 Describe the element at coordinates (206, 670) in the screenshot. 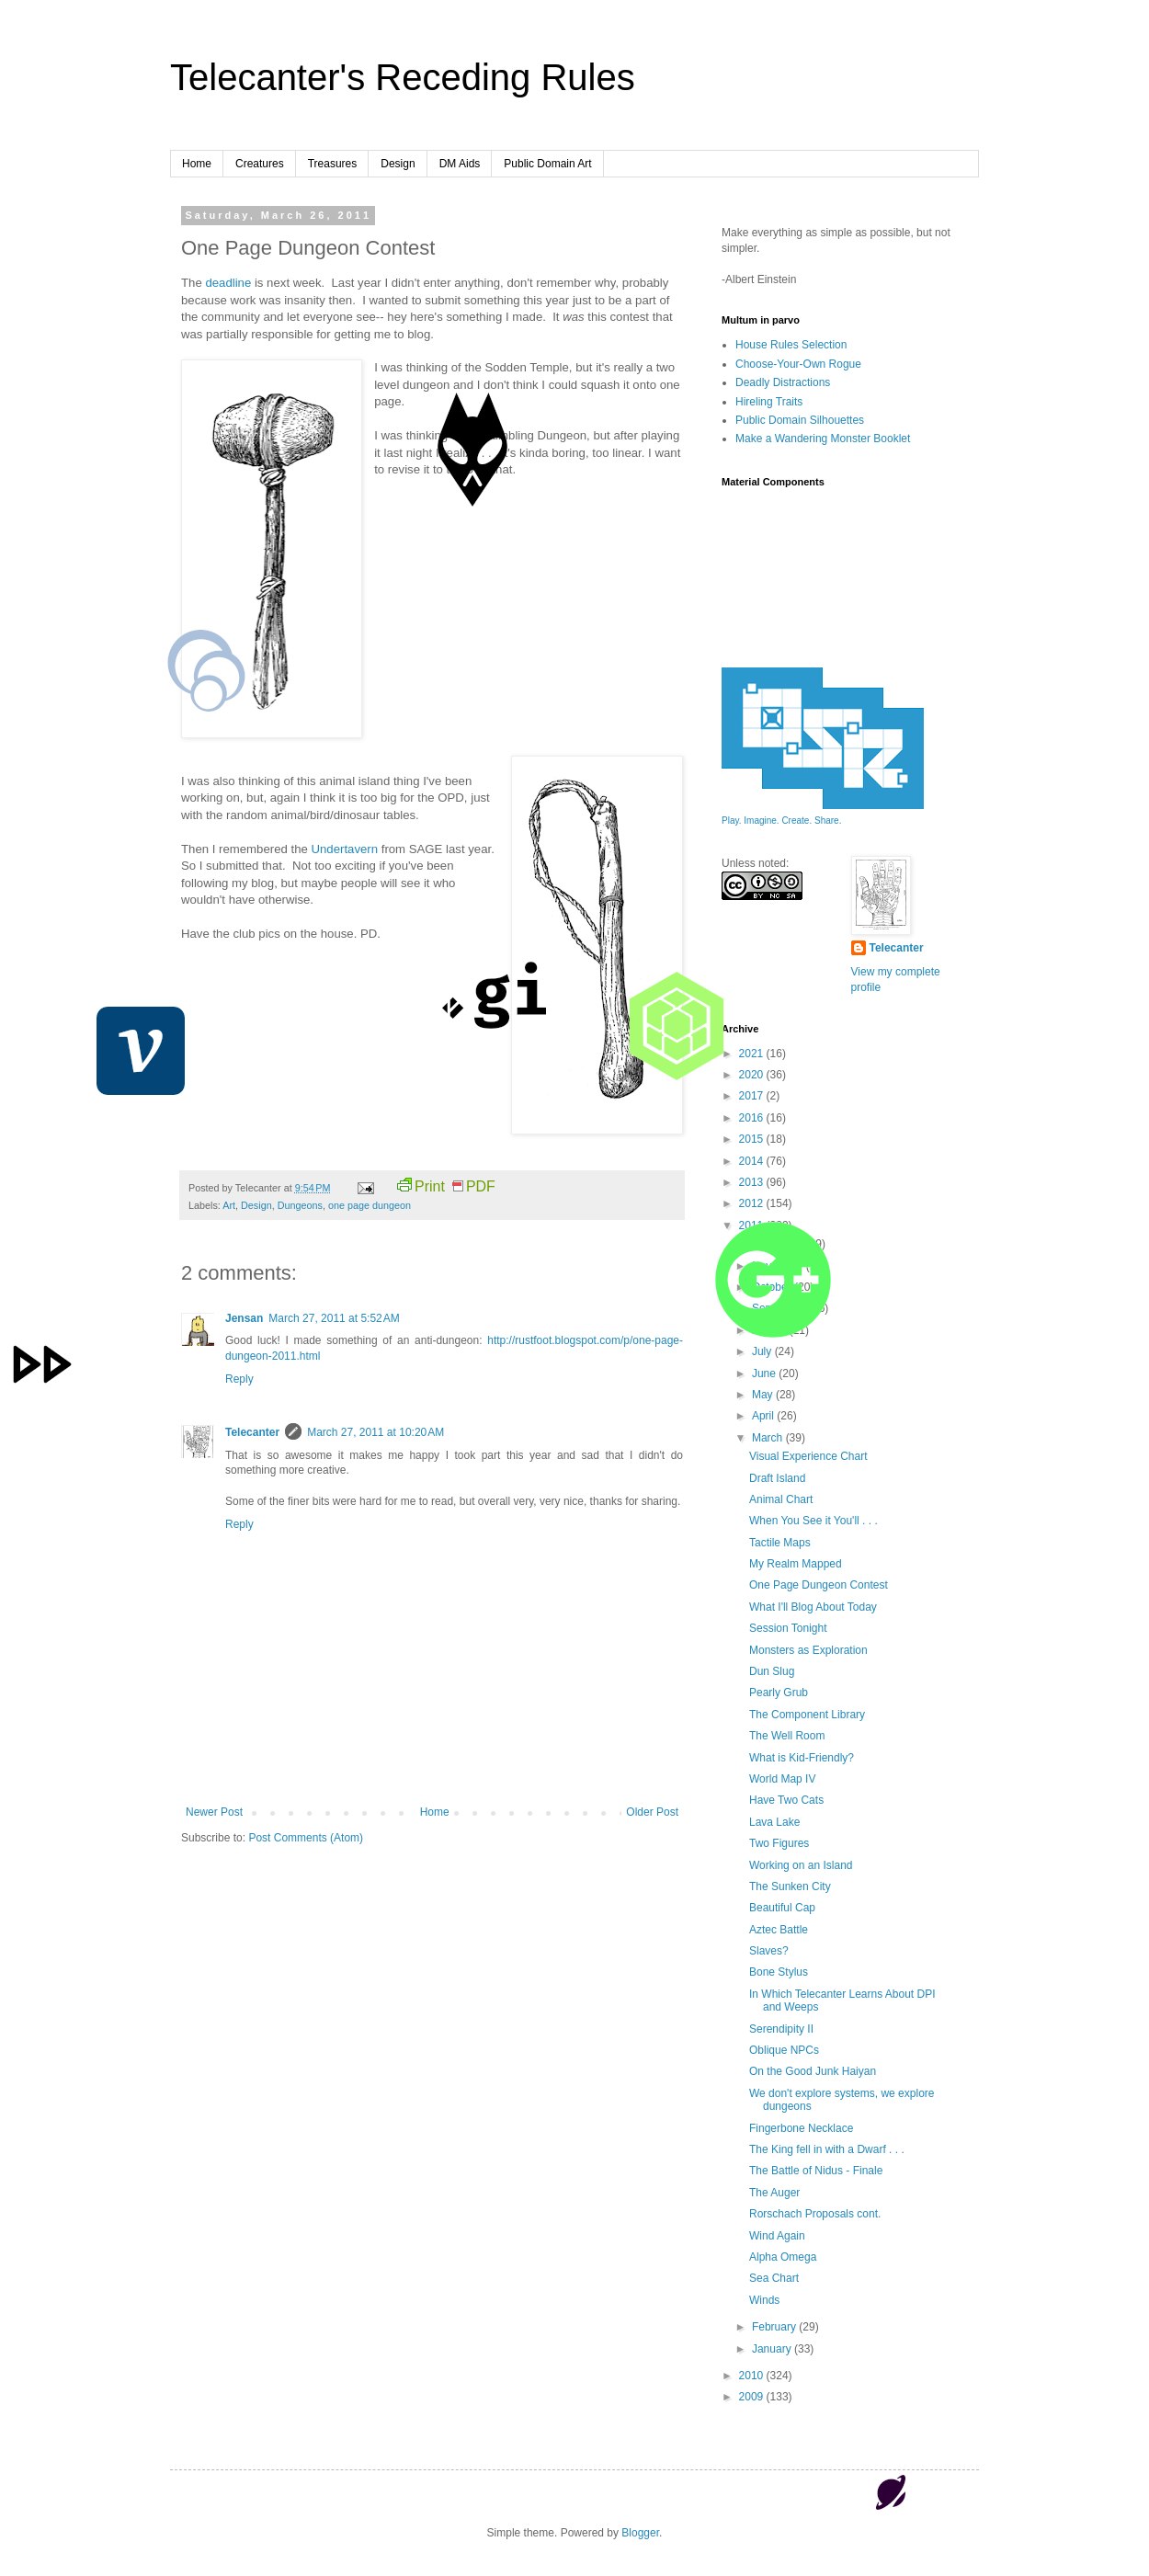

I see `OCLC company logo` at that location.